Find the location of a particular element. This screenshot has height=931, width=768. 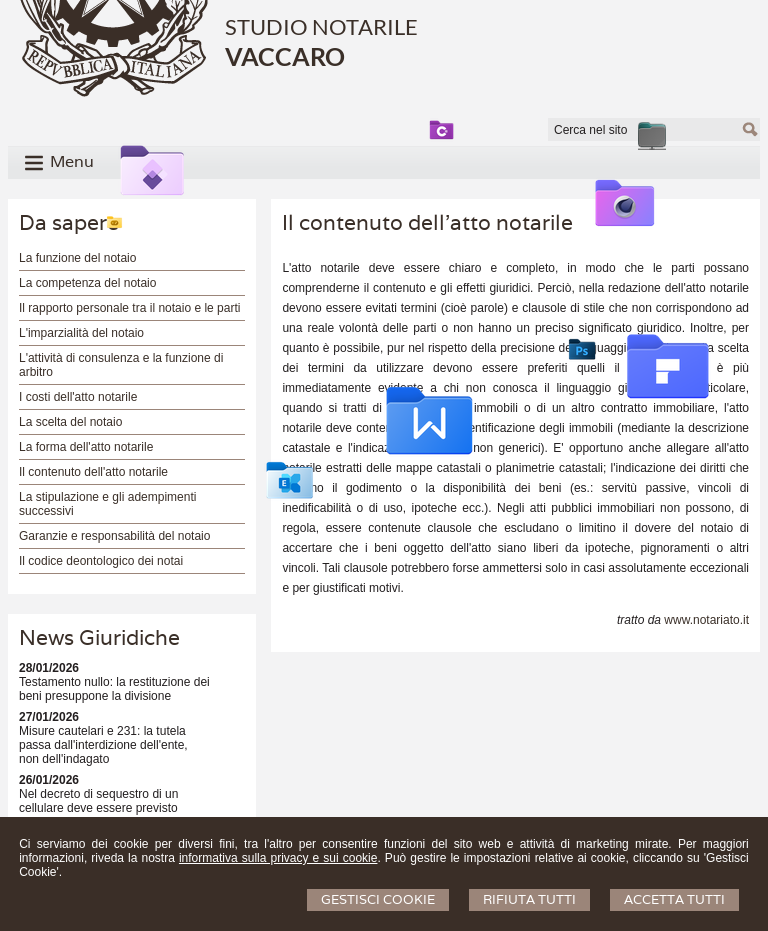

open folder containing wps writer documents is located at coordinates (429, 423).